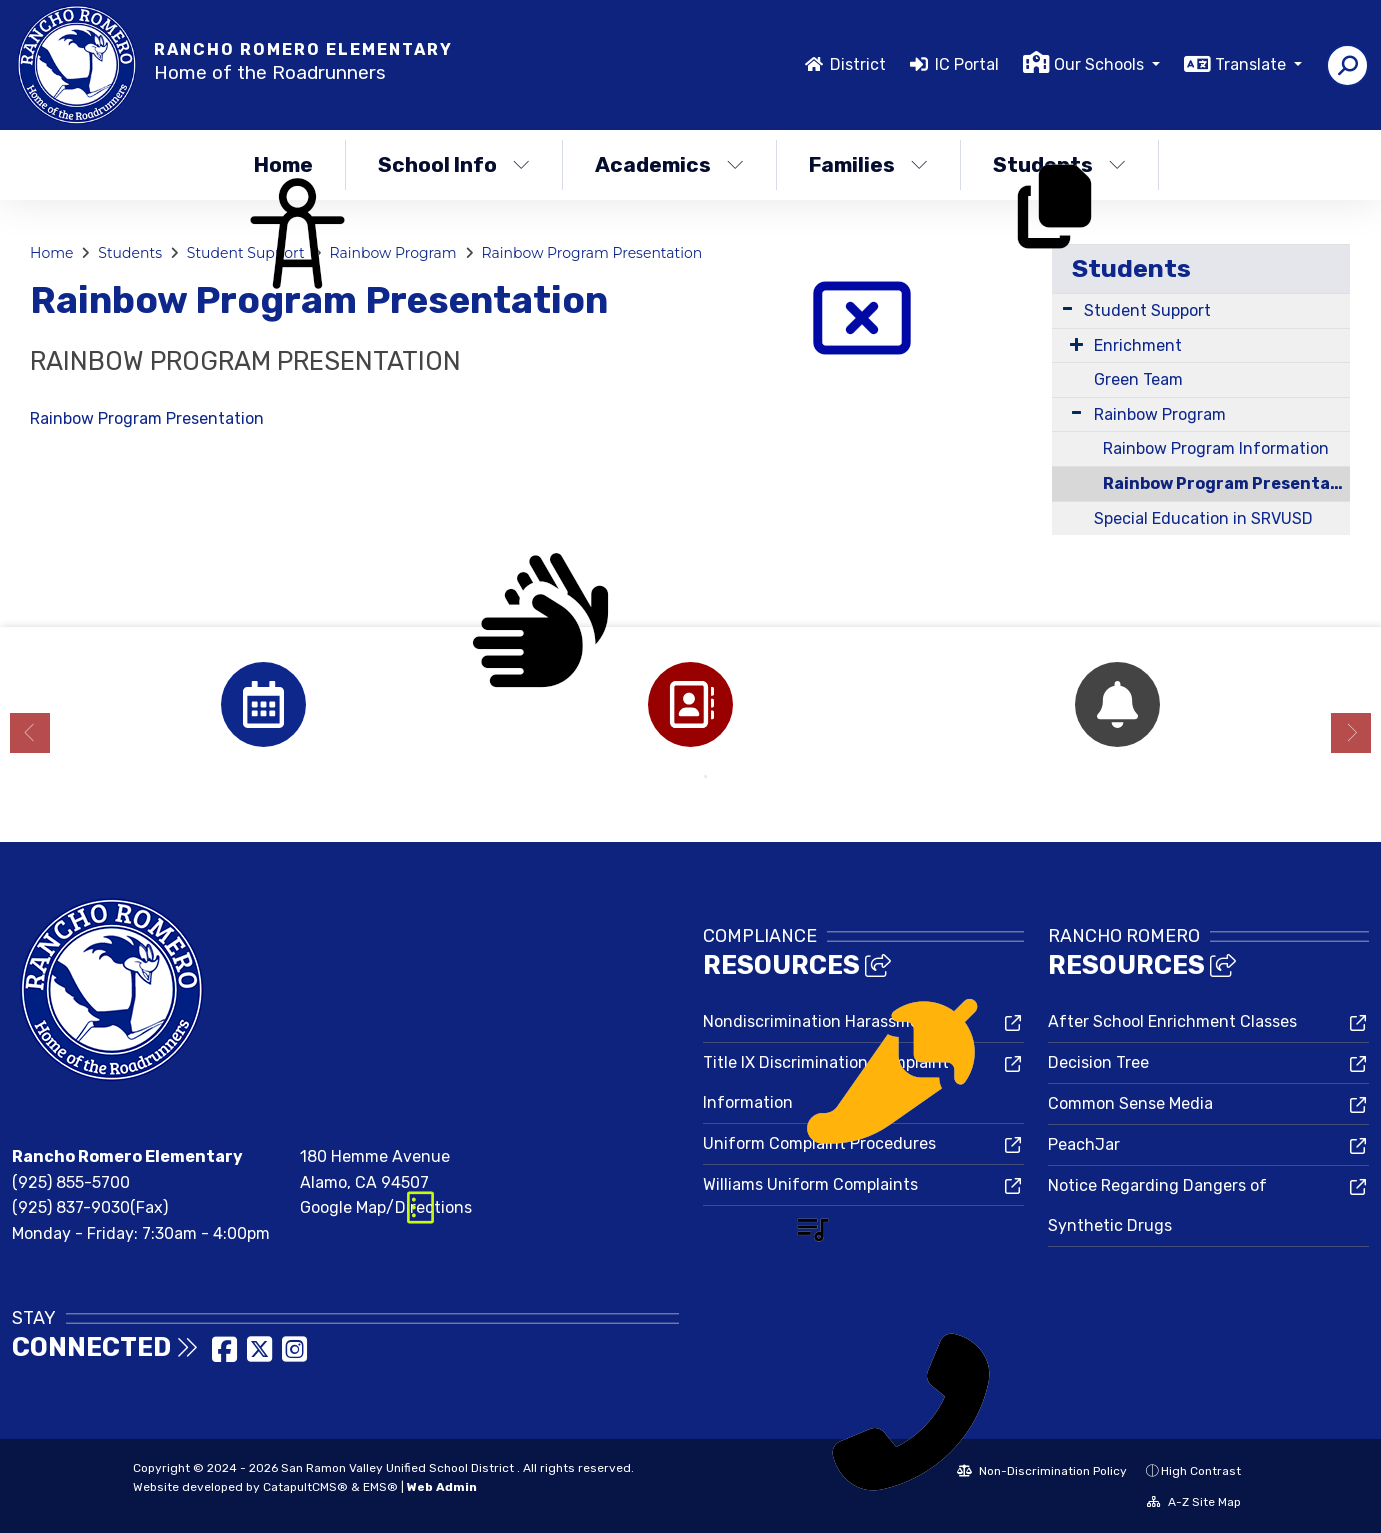 This screenshot has height=1533, width=1381. What do you see at coordinates (893, 1072) in the screenshot?
I see `indicates spicy or hot food items` at bounding box center [893, 1072].